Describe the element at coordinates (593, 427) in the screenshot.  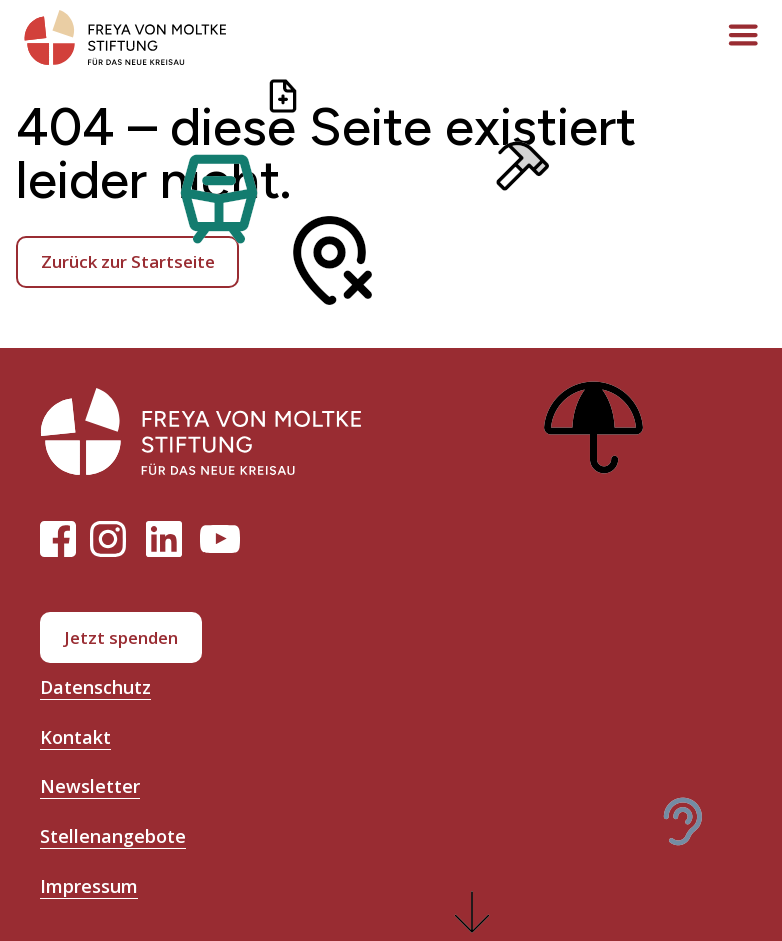
I see `view weather protection or rain forecast` at that location.